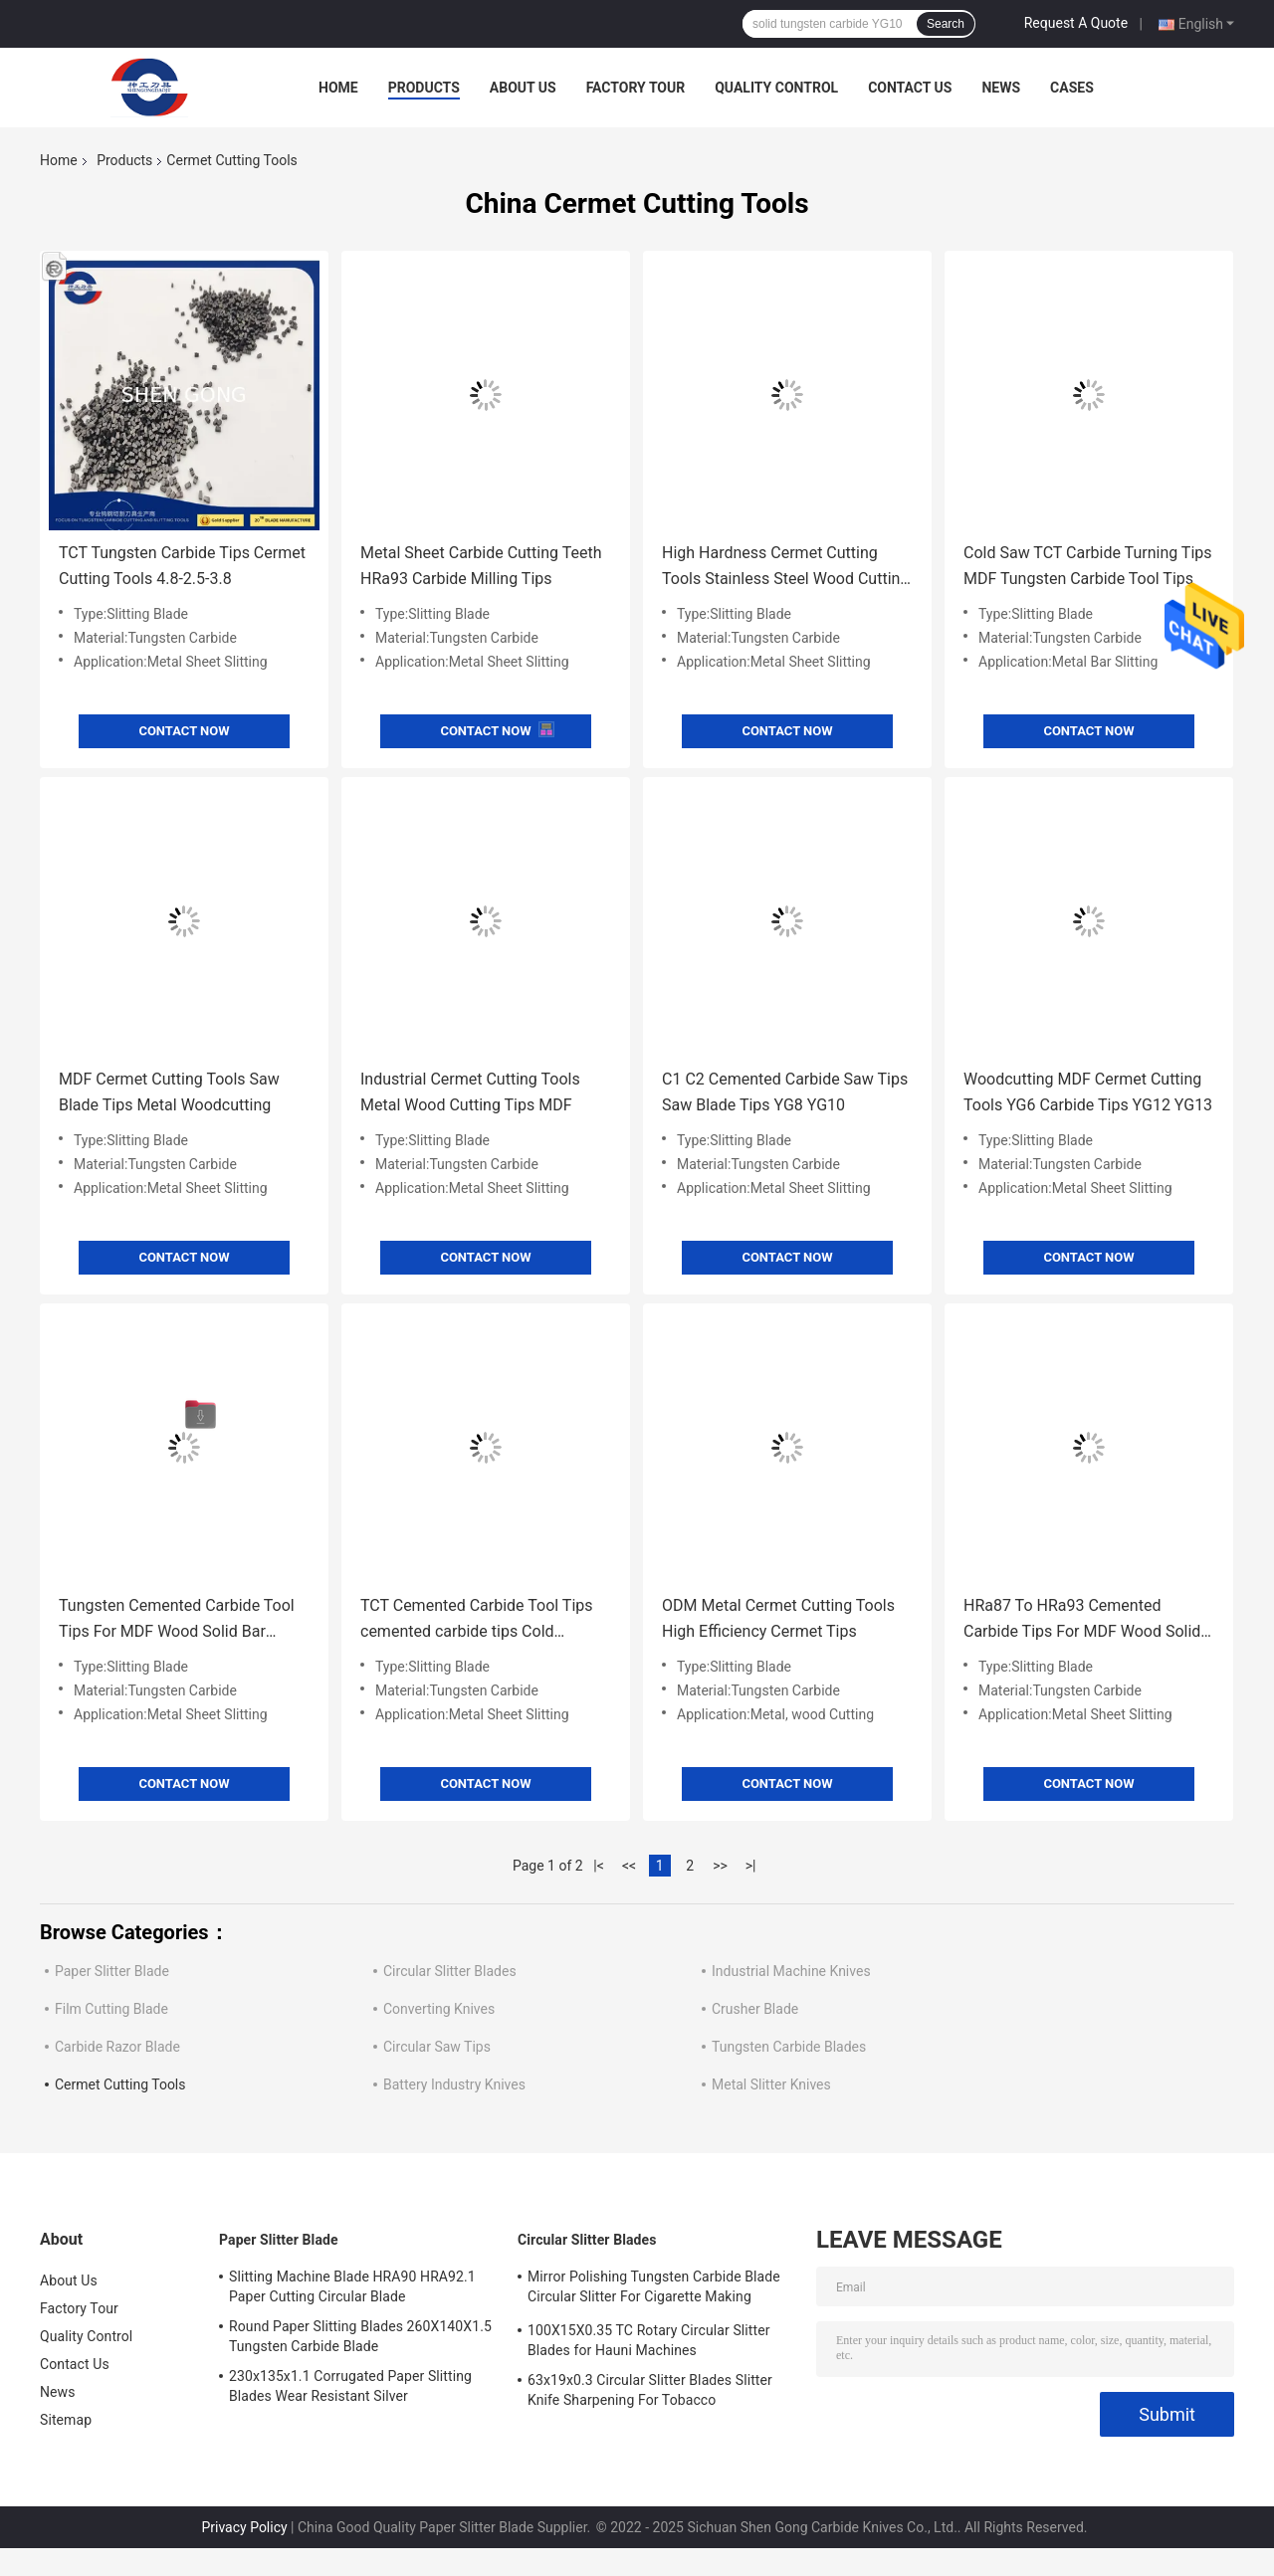 This screenshot has width=1274, height=2576. I want to click on select all items in the current view, so click(546, 729).